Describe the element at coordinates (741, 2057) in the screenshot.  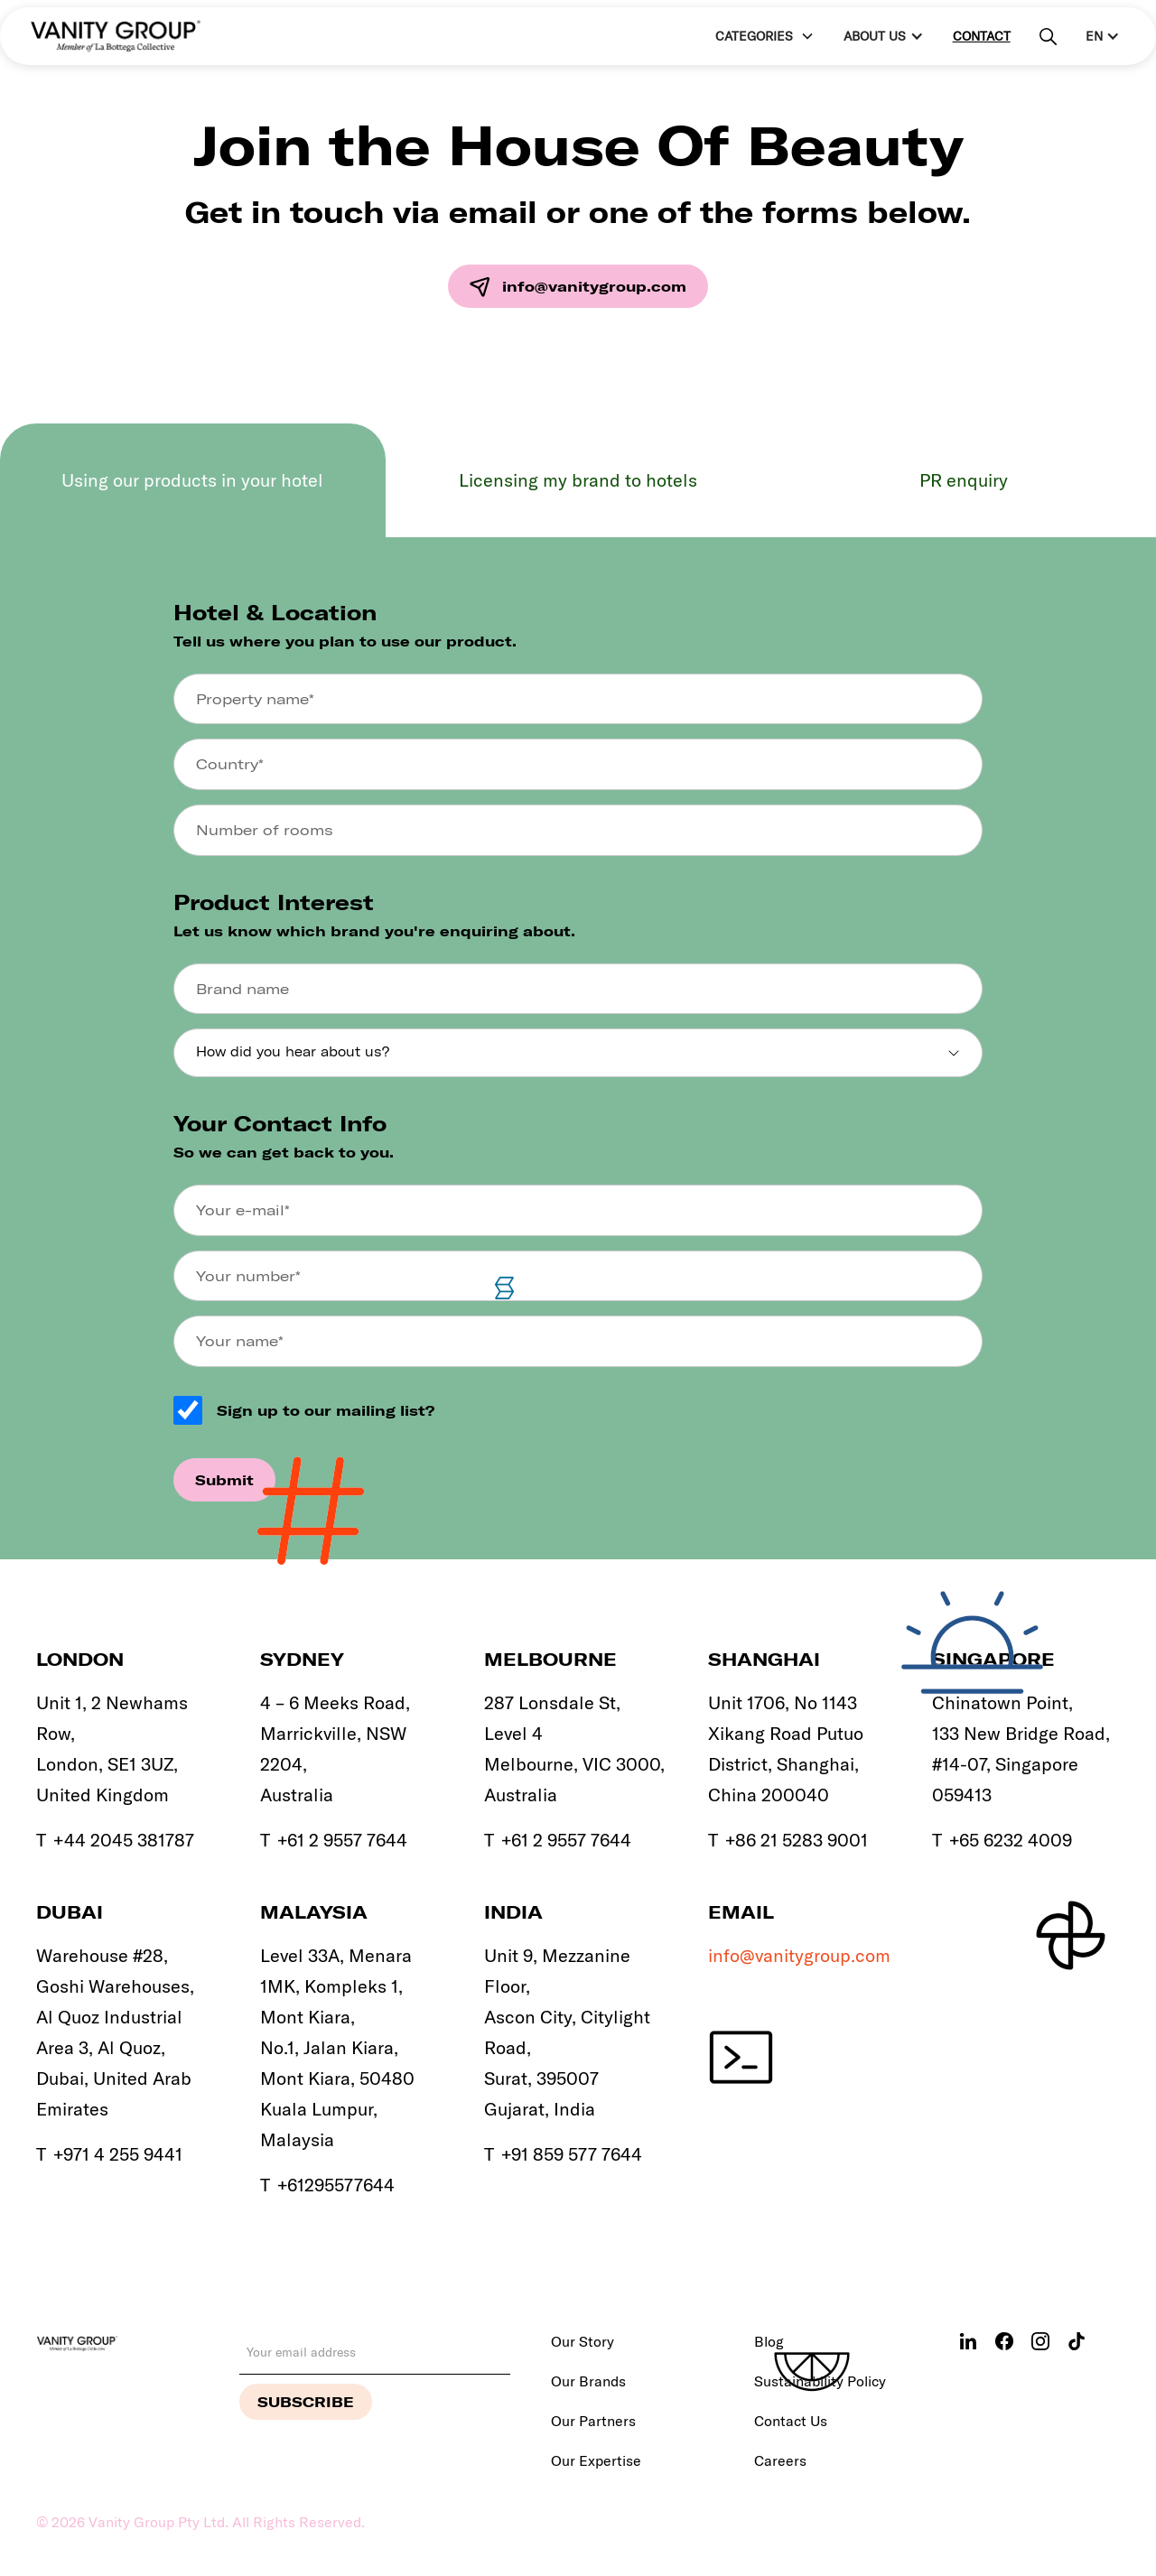
I see `open command line terminal` at that location.